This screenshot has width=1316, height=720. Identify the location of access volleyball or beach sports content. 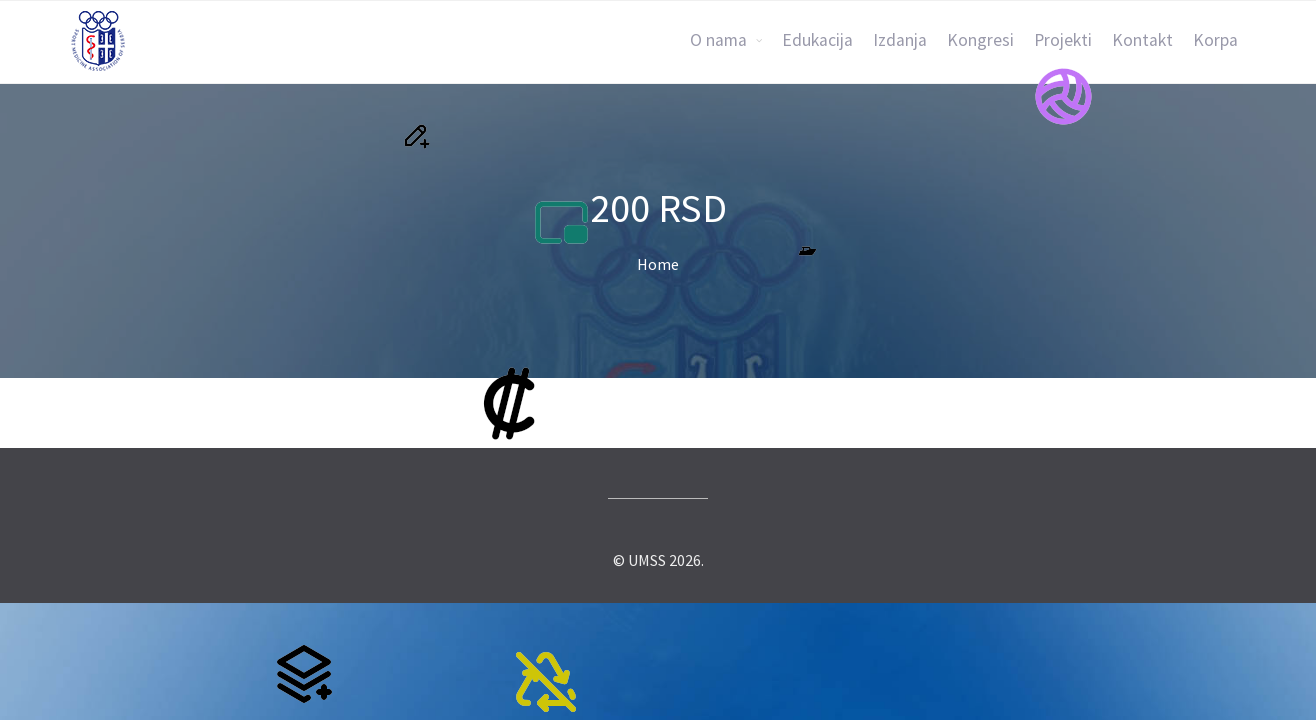
(1063, 96).